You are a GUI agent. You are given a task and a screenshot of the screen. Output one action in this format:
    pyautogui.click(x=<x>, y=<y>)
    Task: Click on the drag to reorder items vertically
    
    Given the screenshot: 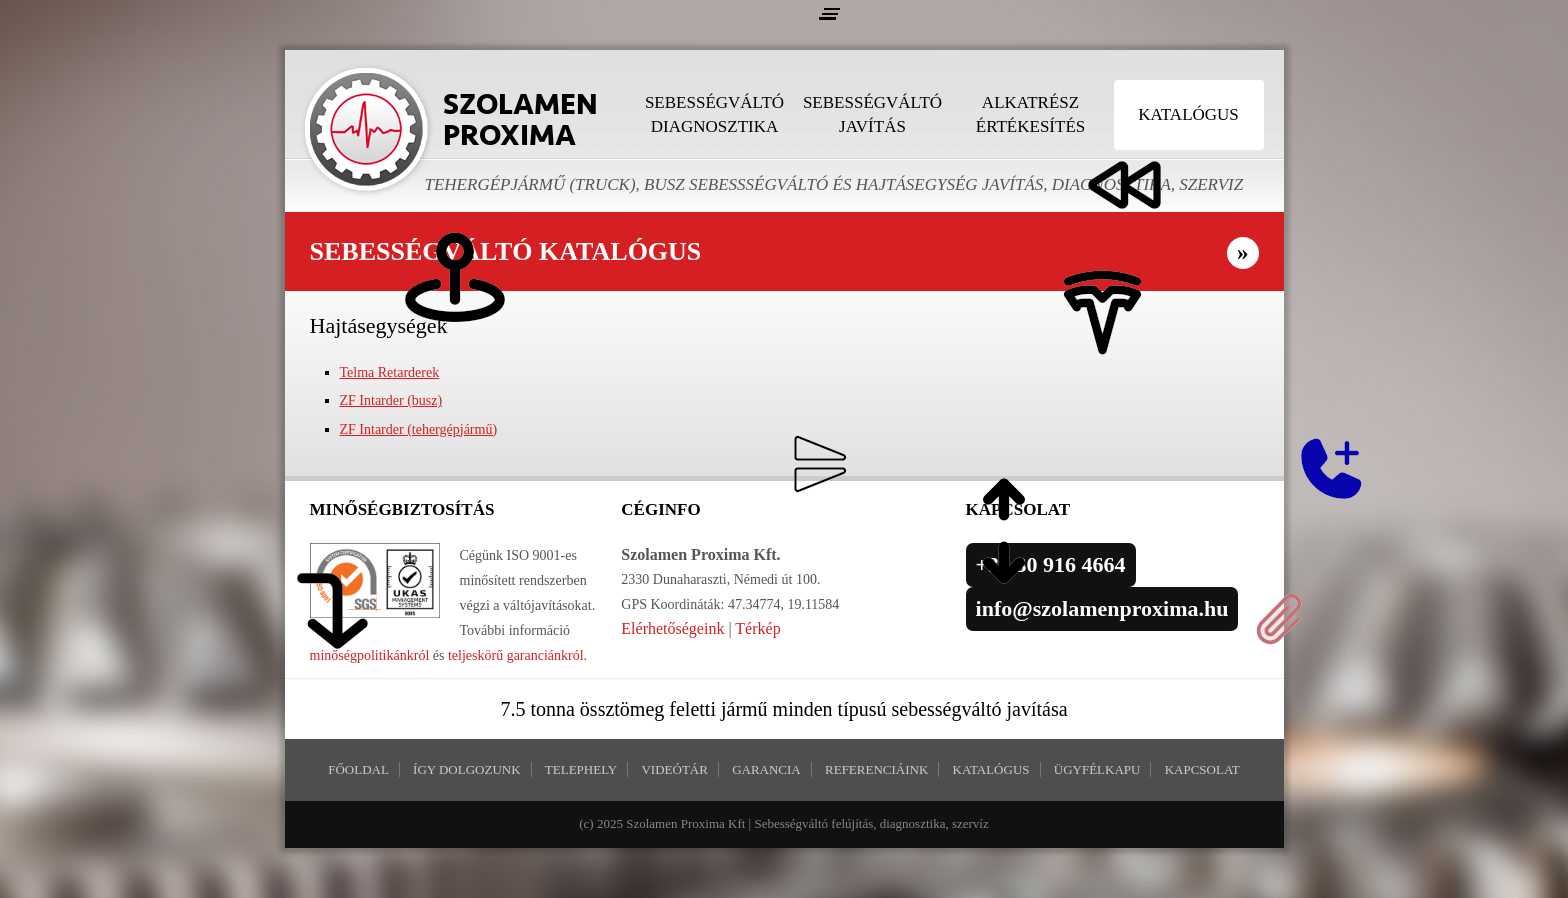 What is the action you would take?
    pyautogui.click(x=1004, y=531)
    